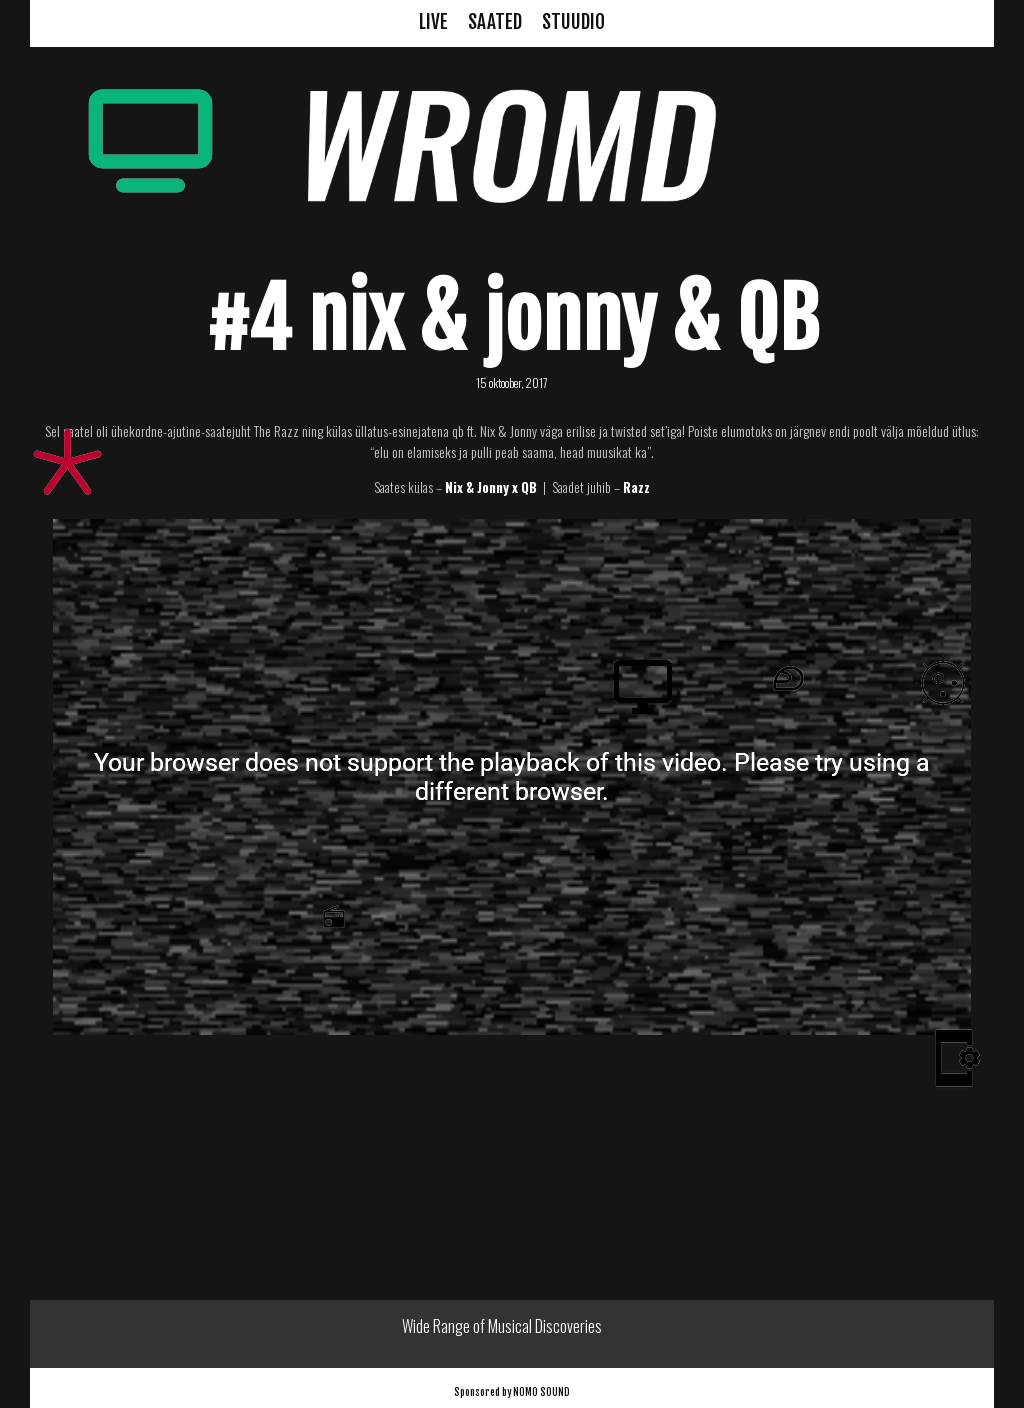 The height and width of the screenshot is (1408, 1024). I want to click on open radio or audio streaming, so click(334, 917).